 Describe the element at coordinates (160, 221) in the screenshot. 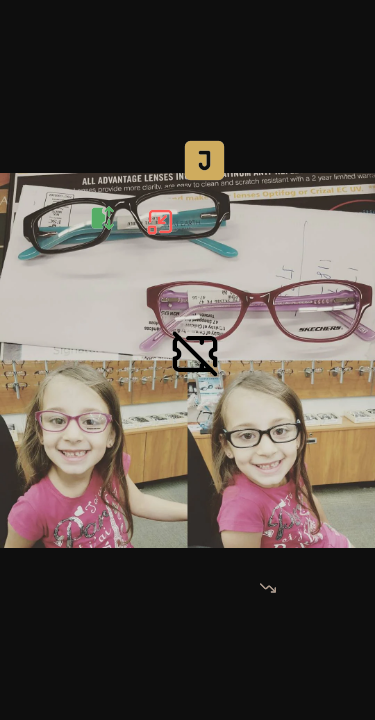

I see `minimize the current window` at that location.